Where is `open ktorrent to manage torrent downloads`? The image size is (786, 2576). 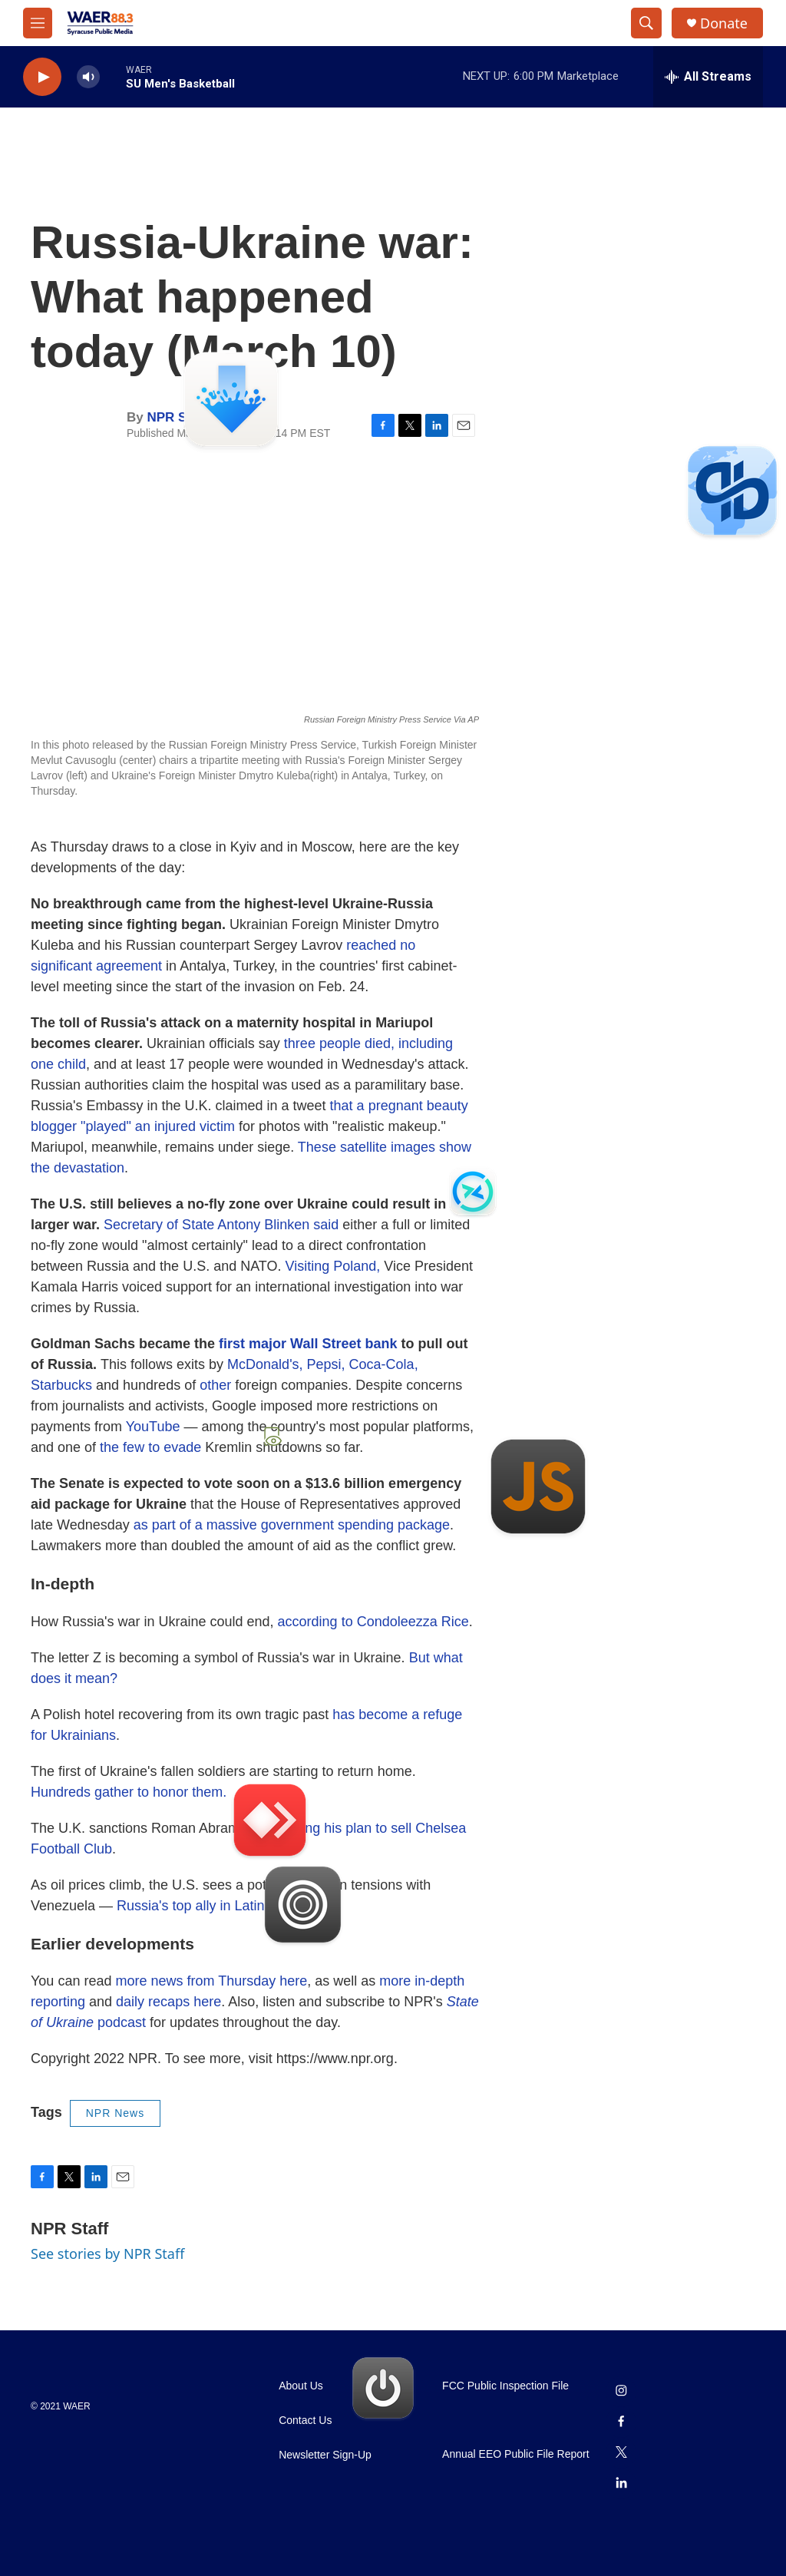 open ktorrent to manage torrent downloads is located at coordinates (231, 399).